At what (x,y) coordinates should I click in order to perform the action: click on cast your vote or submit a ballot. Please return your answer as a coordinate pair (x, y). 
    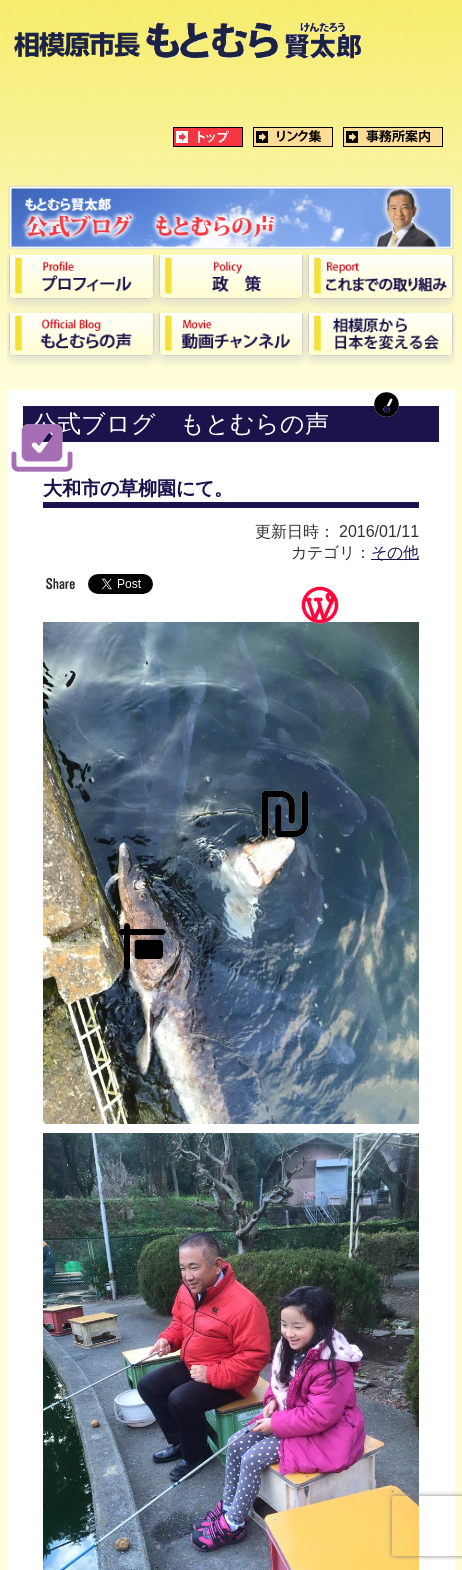
    Looking at the image, I should click on (42, 448).